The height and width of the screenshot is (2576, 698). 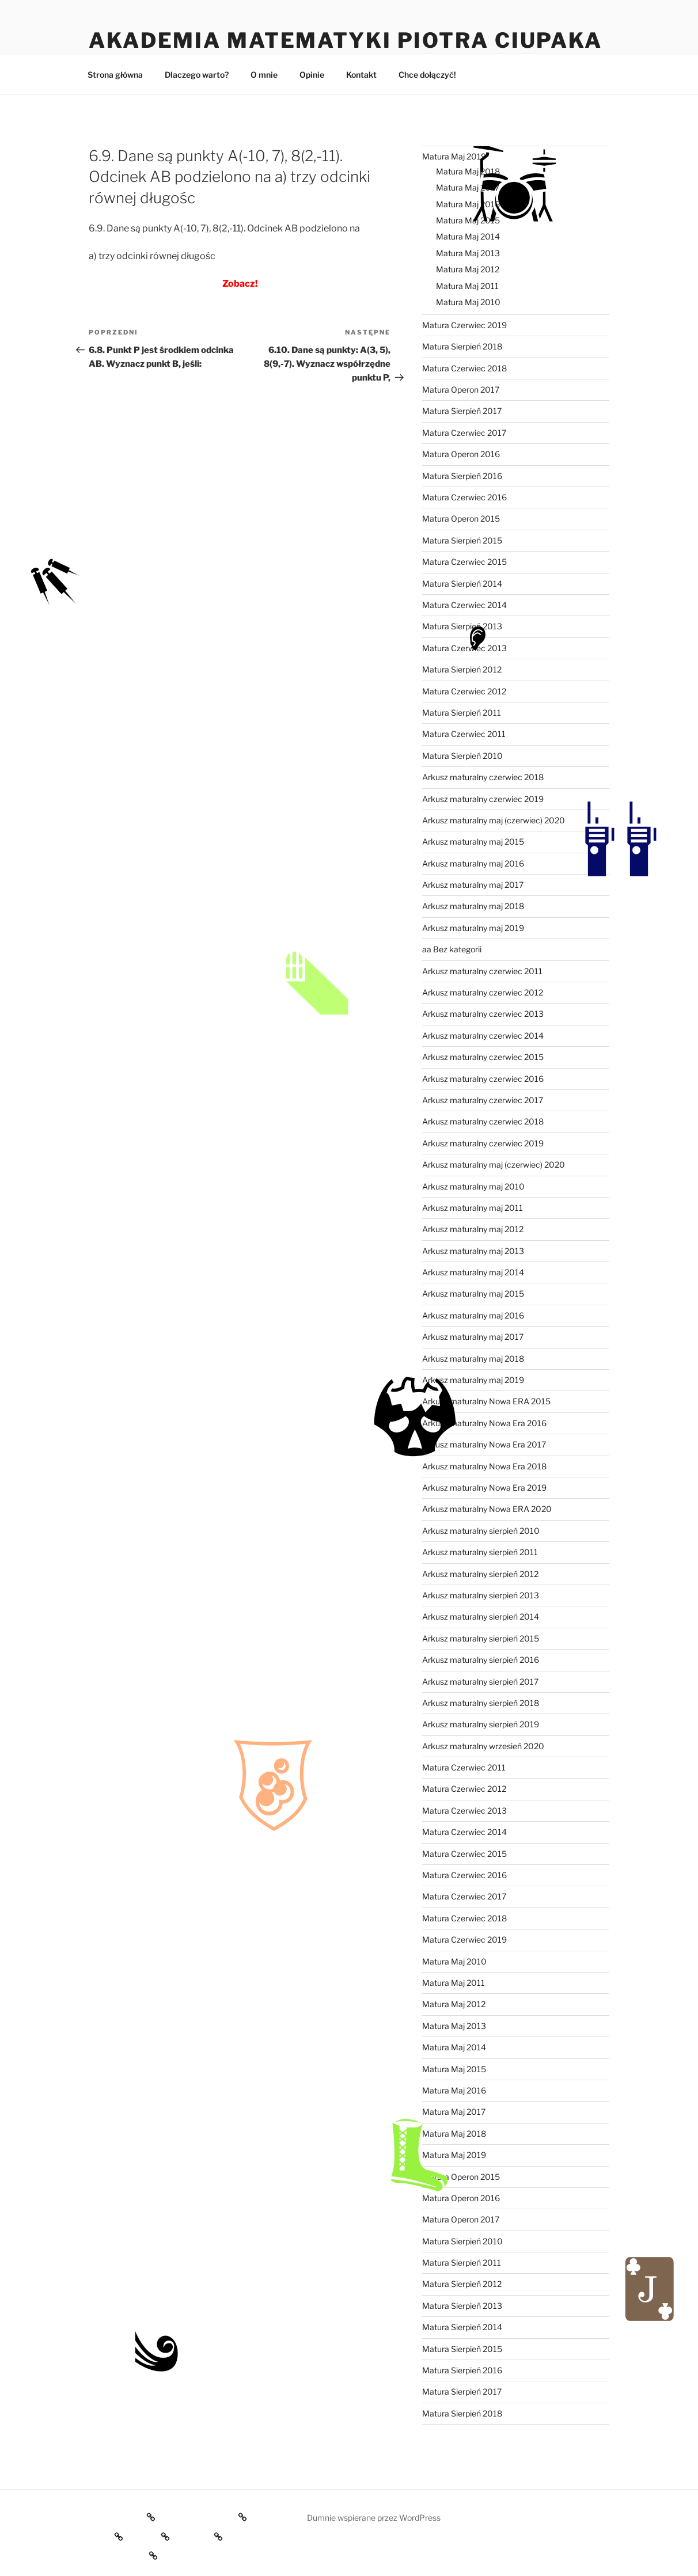 I want to click on indicates player death or game over state, so click(x=415, y=1417).